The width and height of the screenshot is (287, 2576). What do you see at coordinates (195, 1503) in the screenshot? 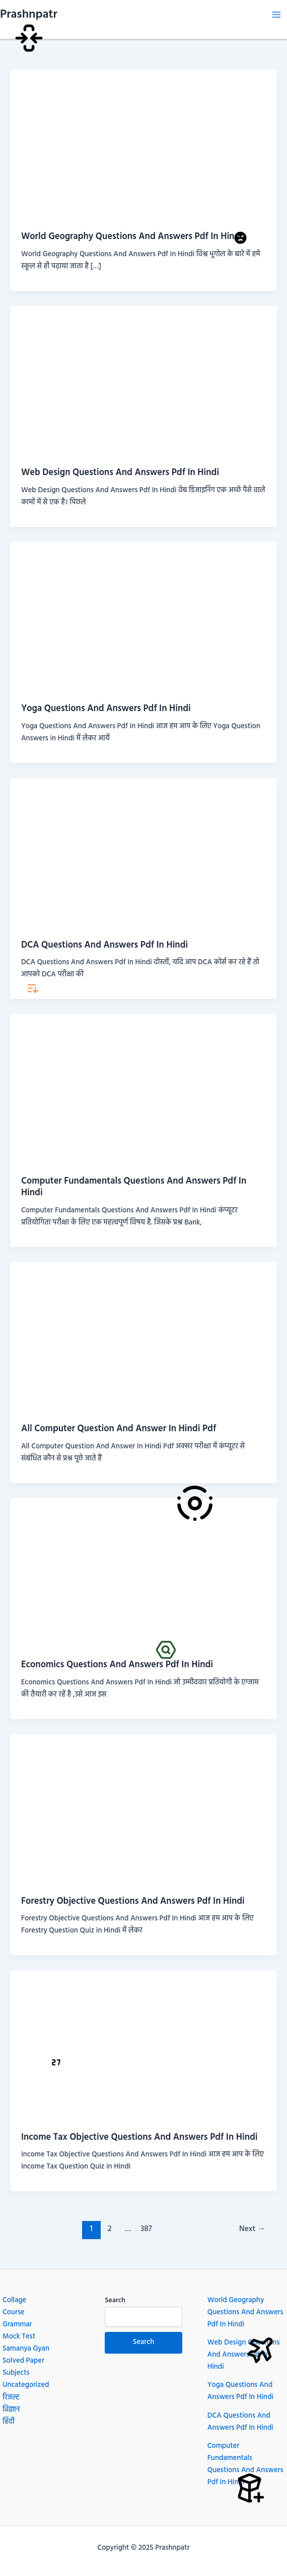
I see `access science or chemistry features` at bounding box center [195, 1503].